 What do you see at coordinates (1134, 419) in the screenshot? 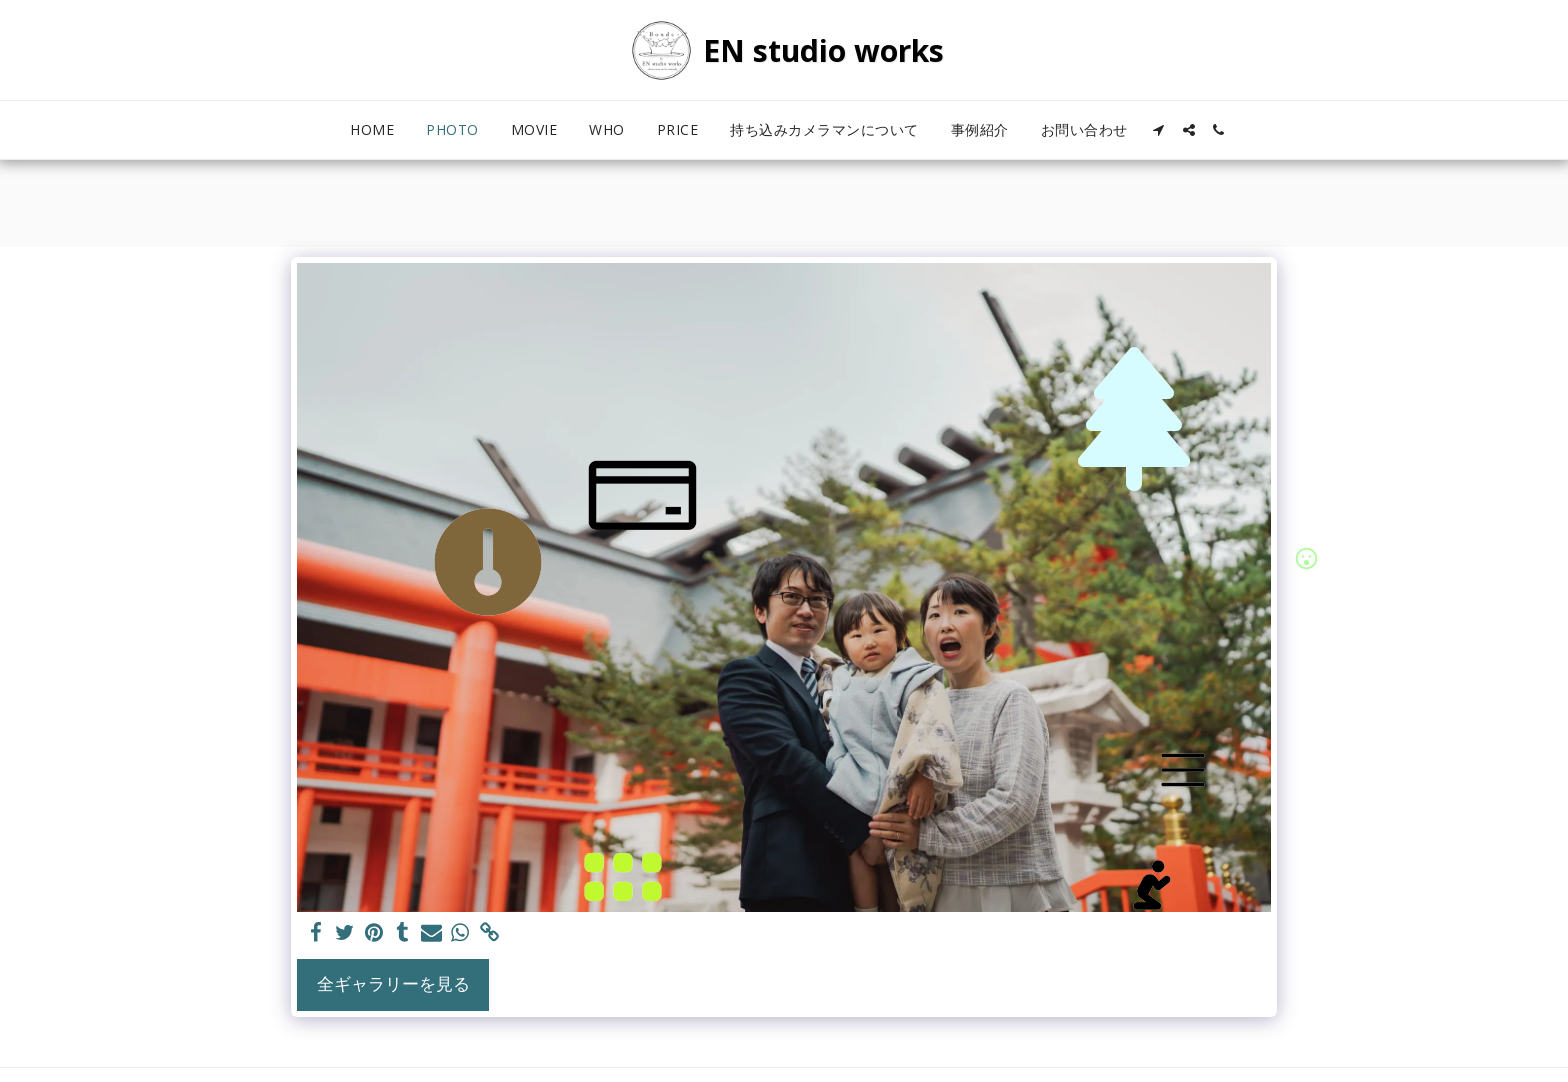
I see `access nature or outdoor categories` at bounding box center [1134, 419].